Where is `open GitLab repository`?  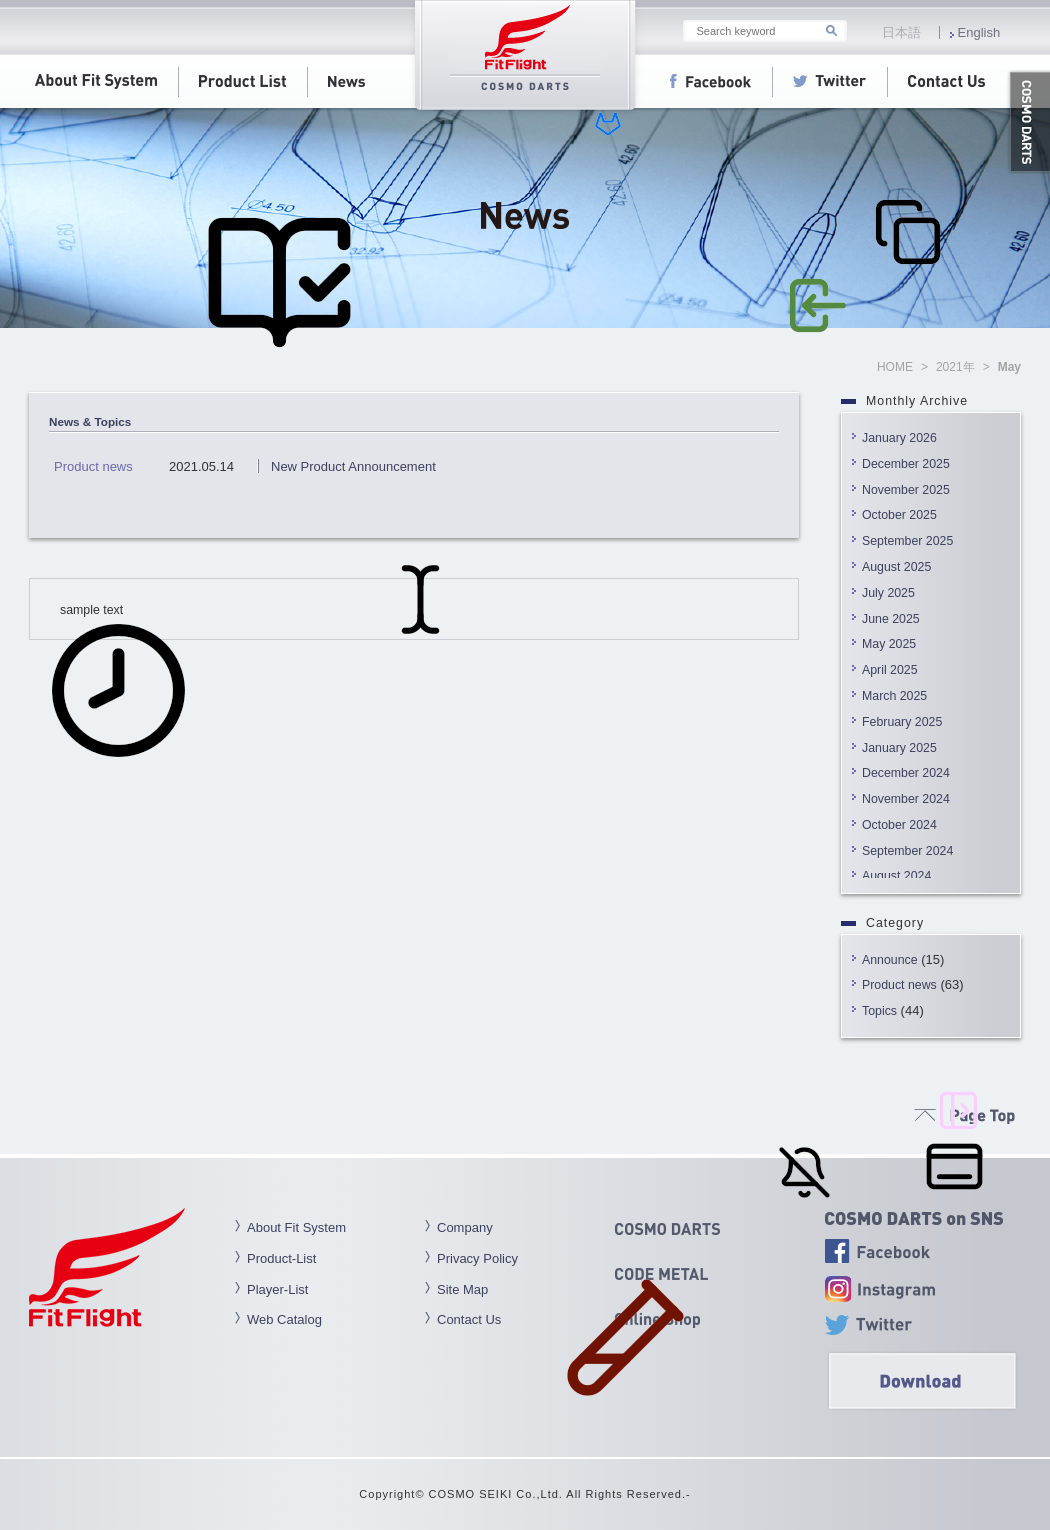 open GitLab repository is located at coordinates (608, 124).